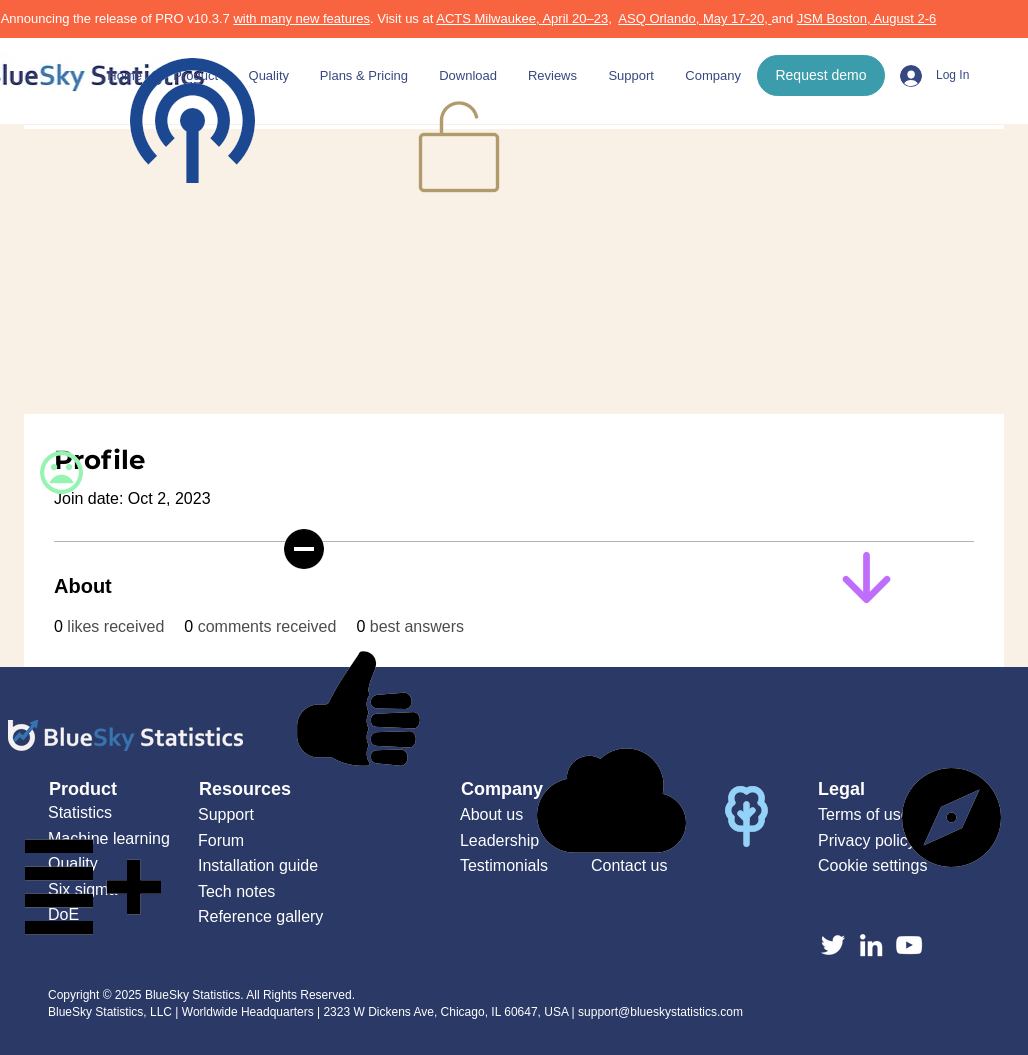 Image resolution: width=1028 pixels, height=1055 pixels. What do you see at coordinates (611, 800) in the screenshot?
I see `cloud storage or sync status` at bounding box center [611, 800].